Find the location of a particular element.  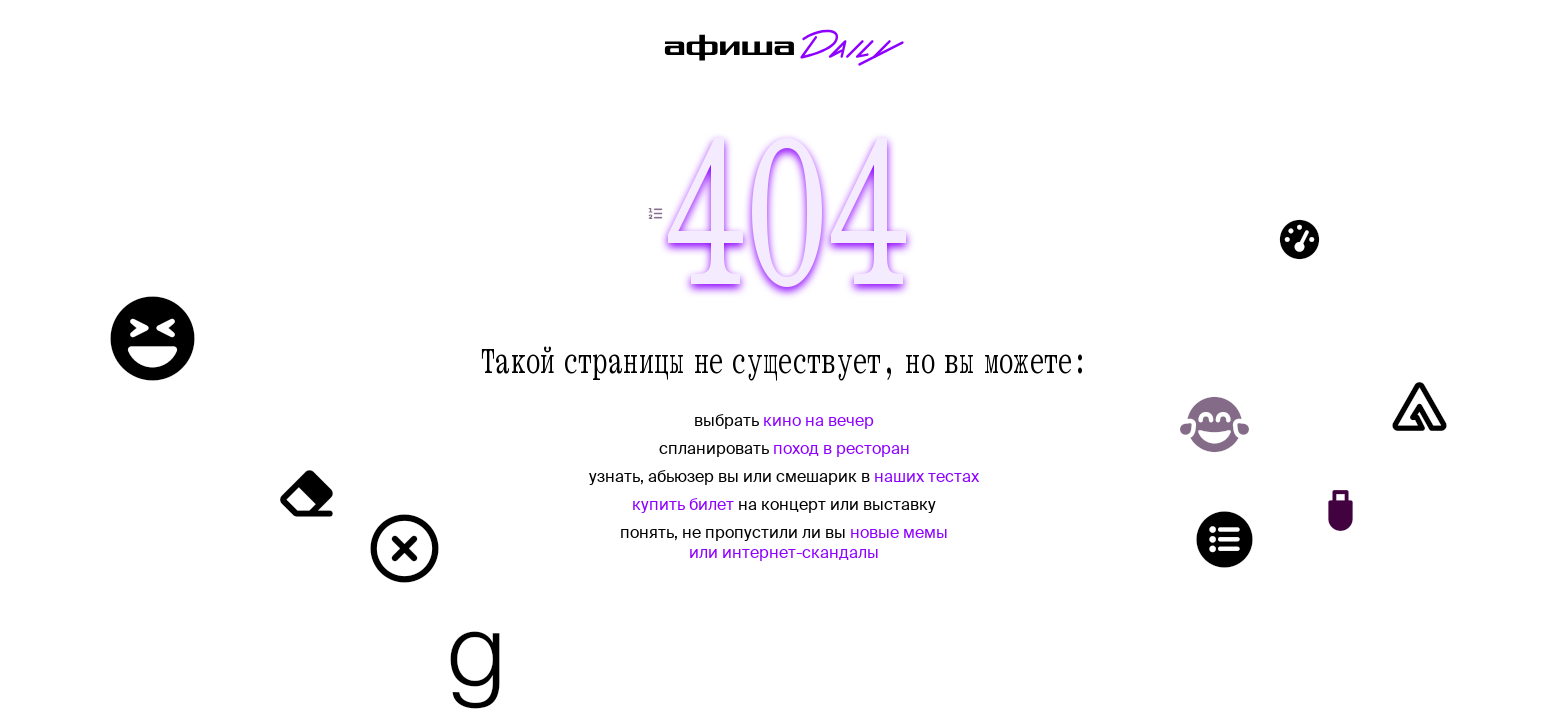

close or dismiss a dialog is located at coordinates (404, 548).